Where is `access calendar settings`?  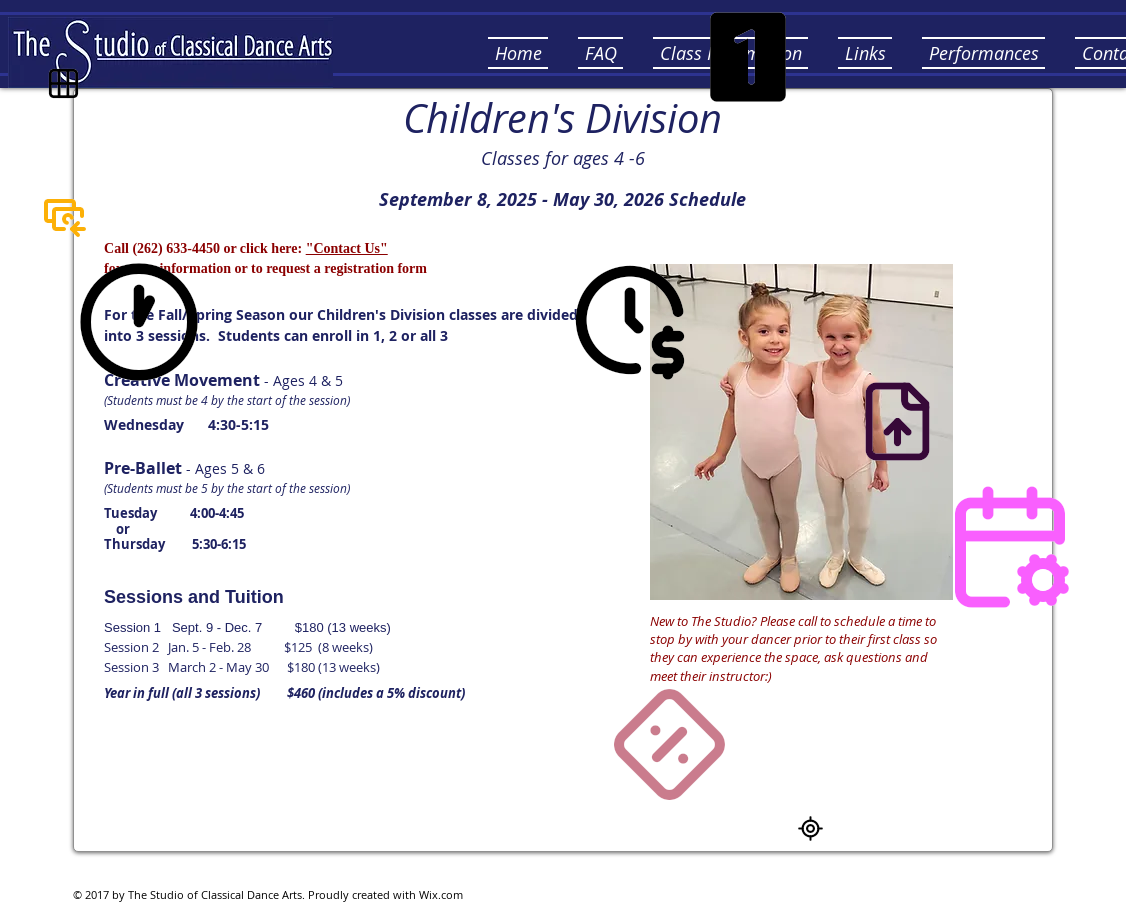
access calendar settings is located at coordinates (1010, 547).